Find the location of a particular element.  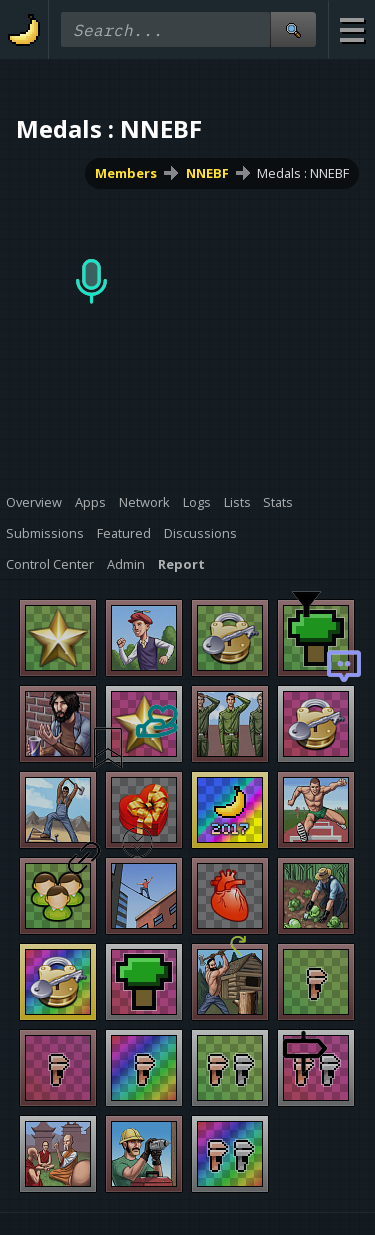

navigate to directions or wayfinding is located at coordinates (303, 1051).